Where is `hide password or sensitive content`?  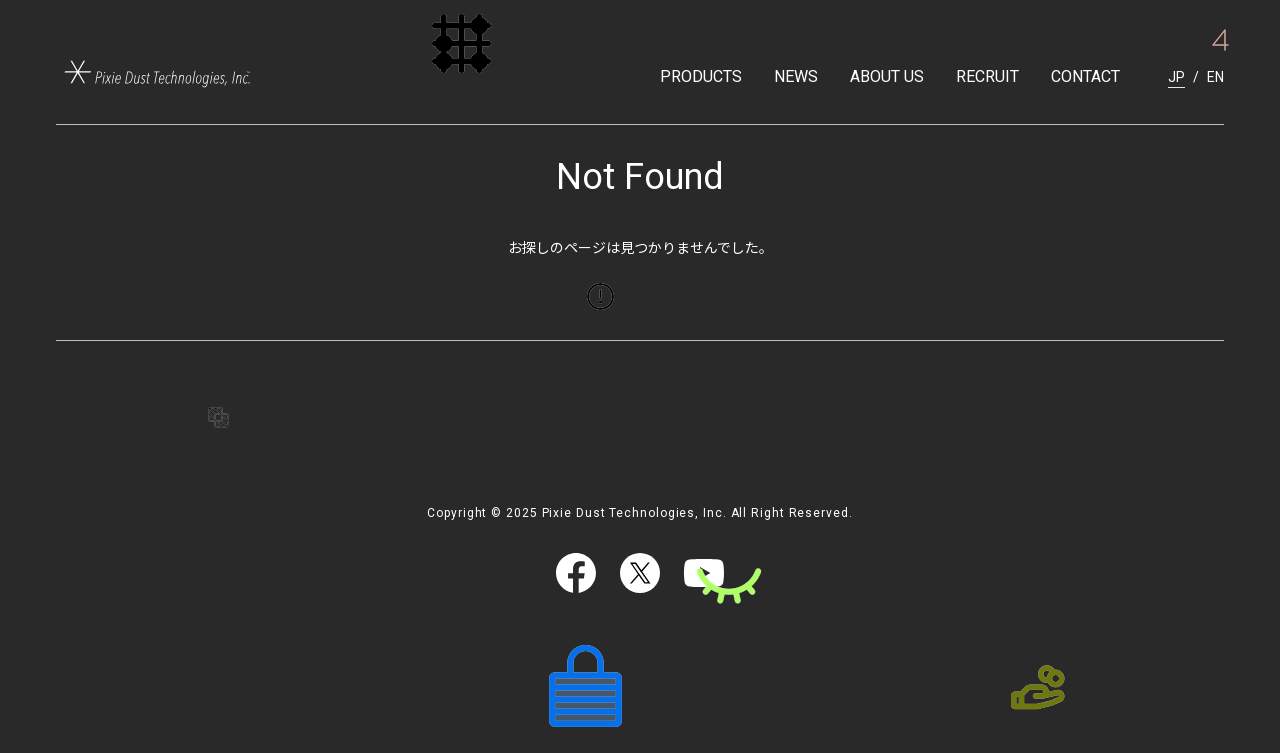 hide password or sensitive content is located at coordinates (729, 583).